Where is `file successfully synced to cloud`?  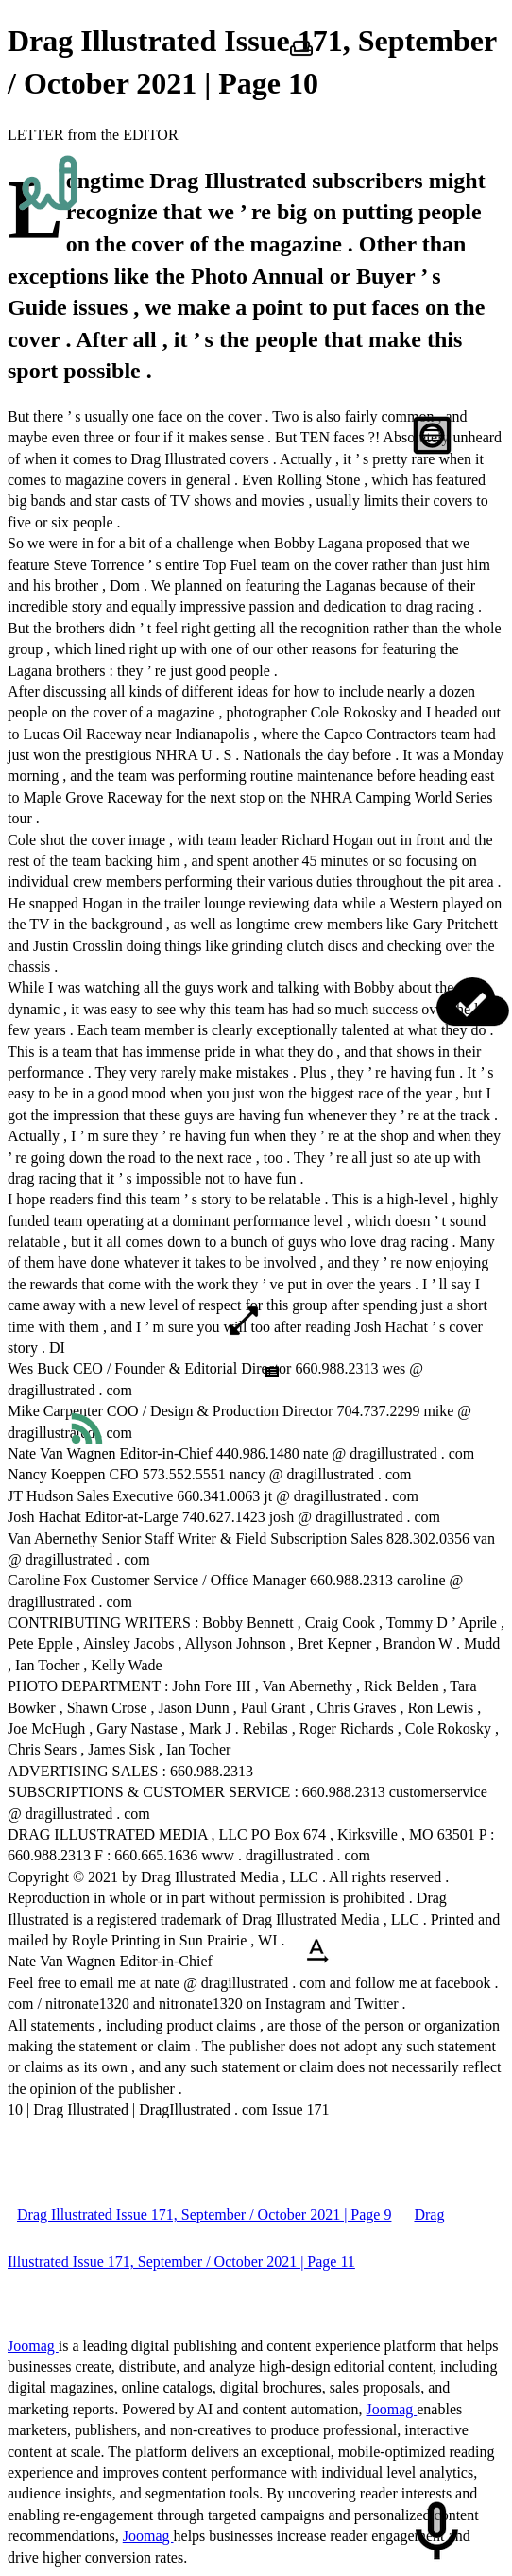 file successfully synced to cloud is located at coordinates (472, 1001).